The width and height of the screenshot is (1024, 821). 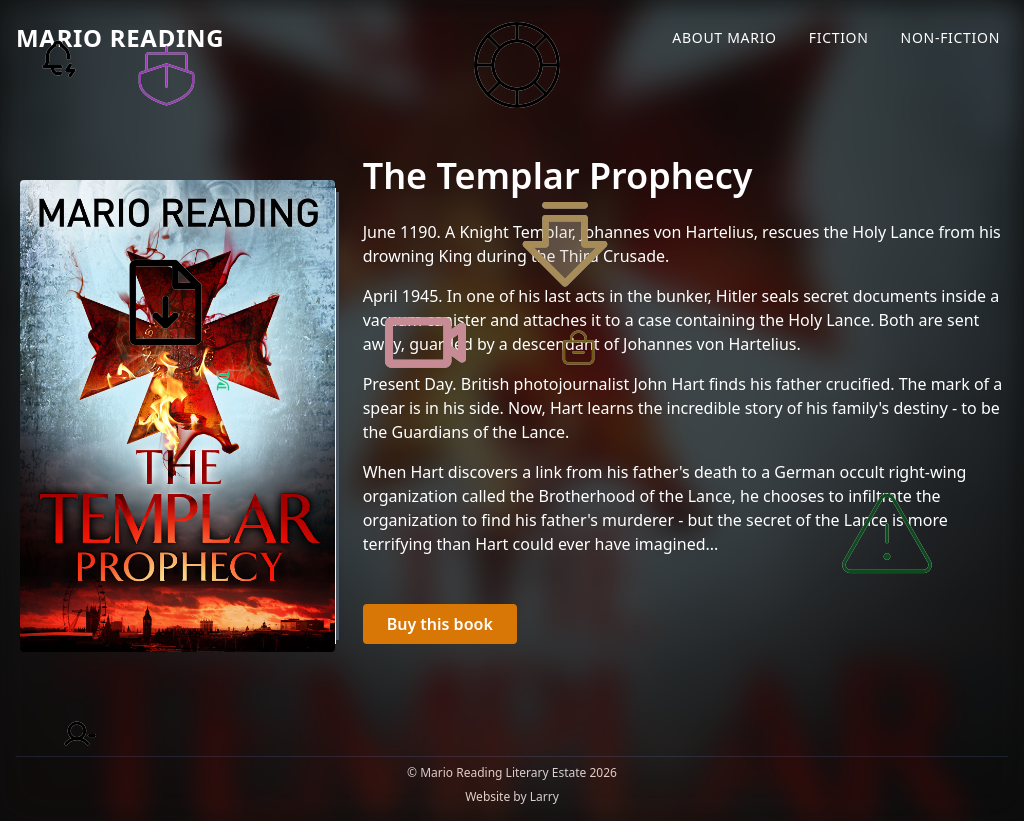 I want to click on access boat or ferry services, so click(x=166, y=75).